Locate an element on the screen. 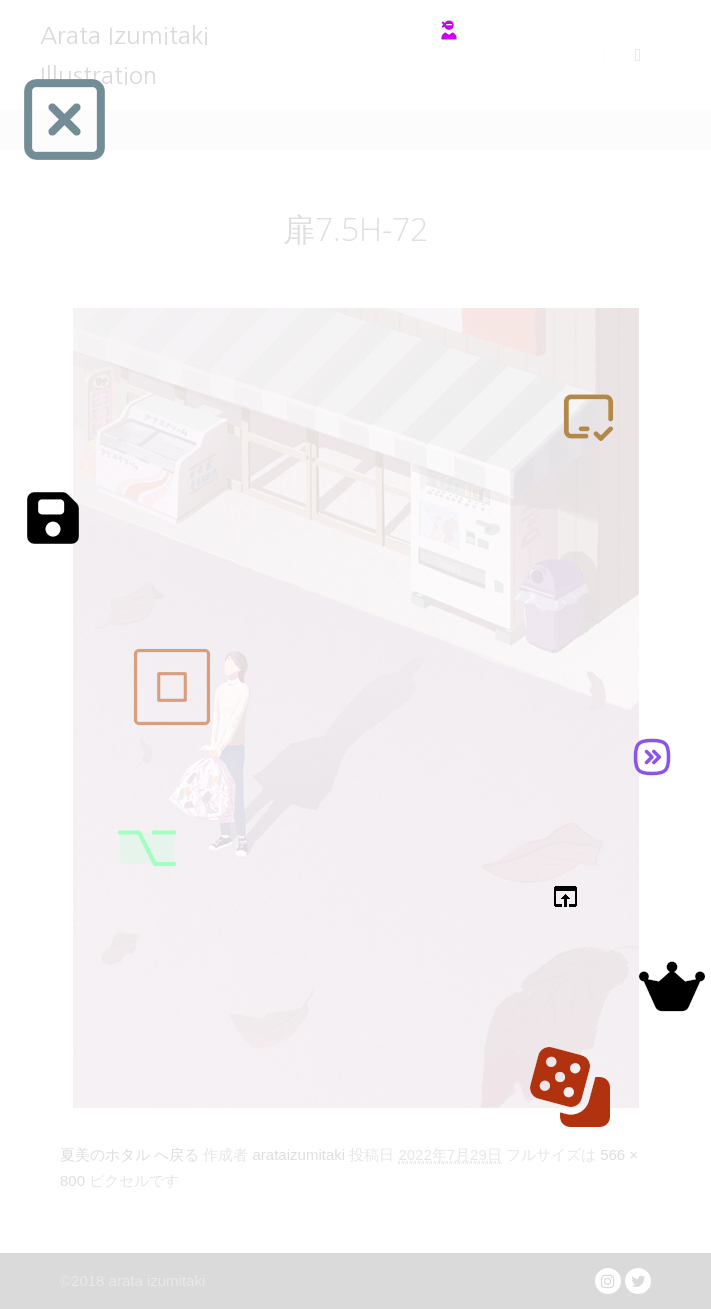 The image size is (711, 1309). save current file or document is located at coordinates (53, 518).